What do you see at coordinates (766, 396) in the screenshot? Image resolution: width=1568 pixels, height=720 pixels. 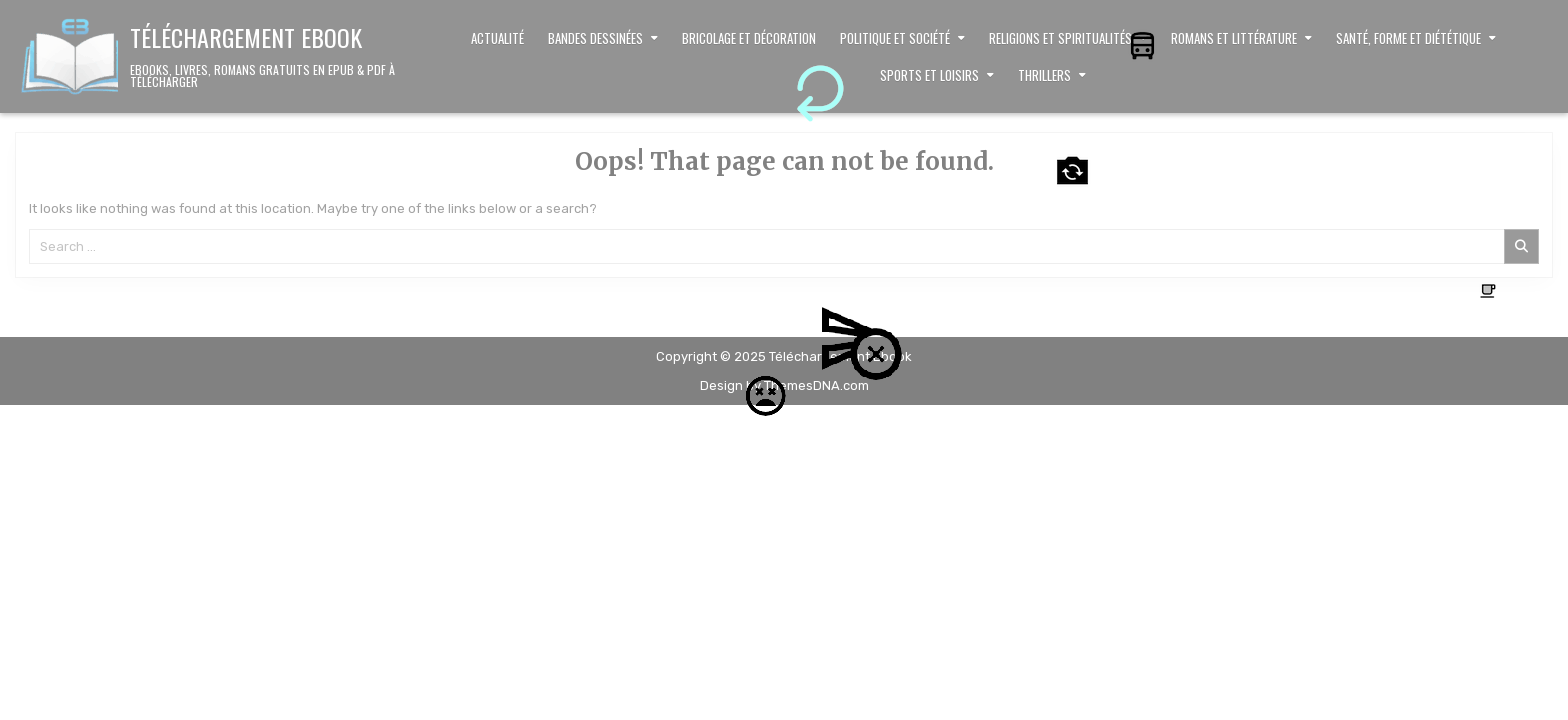 I see `submit negative feedback or rating` at bounding box center [766, 396].